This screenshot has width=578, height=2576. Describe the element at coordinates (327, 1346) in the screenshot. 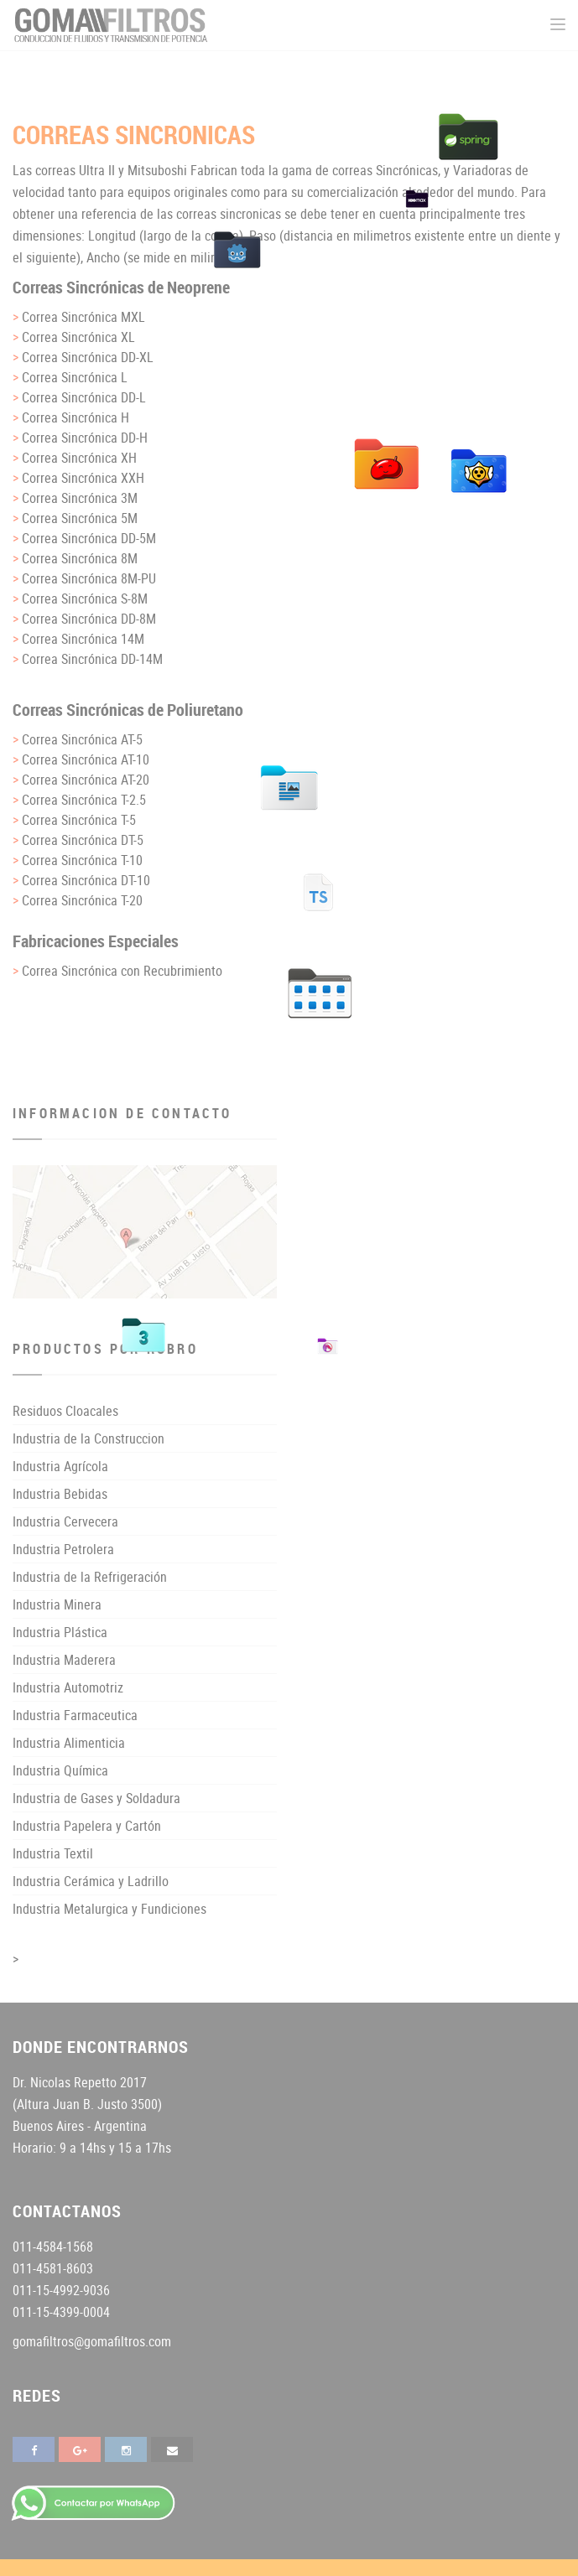

I see `open garuda linux system folder` at that location.